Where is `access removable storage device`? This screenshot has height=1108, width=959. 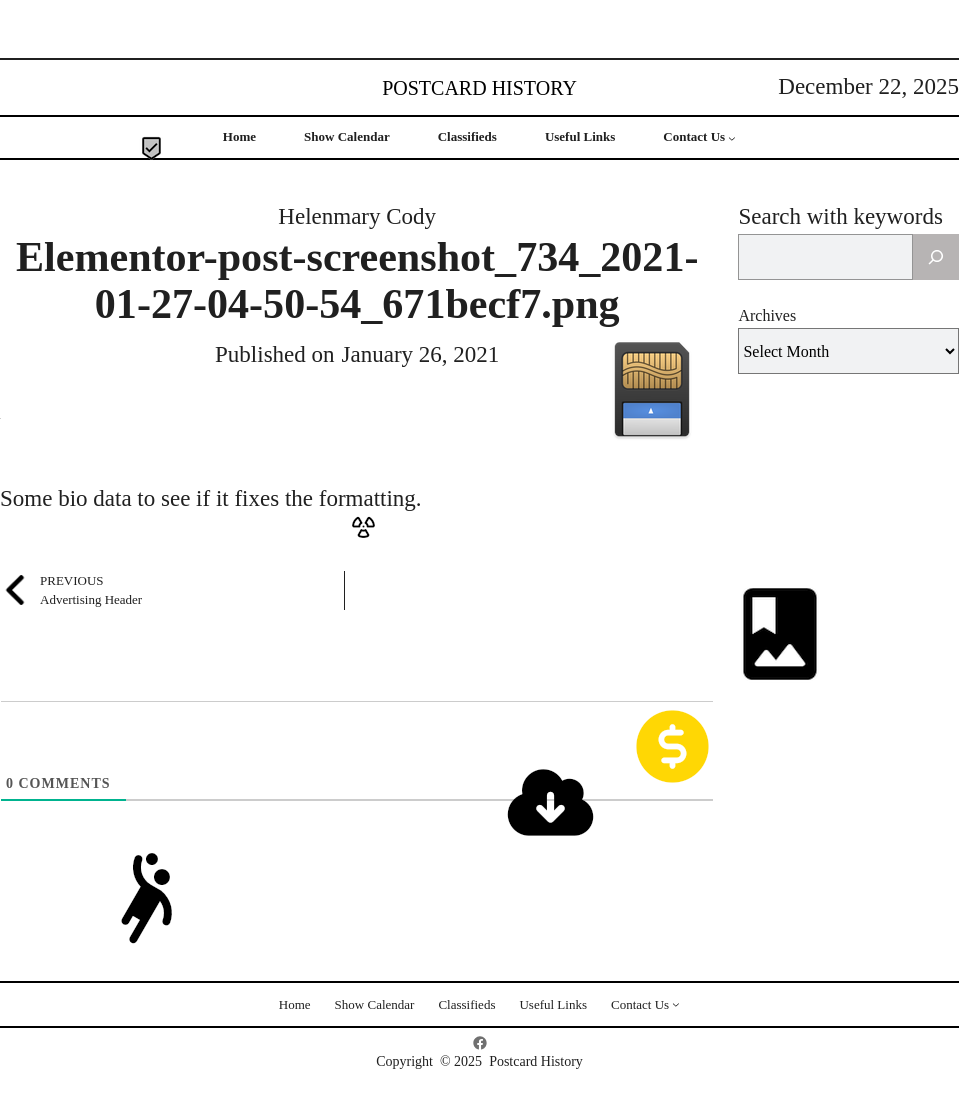 access removable storage device is located at coordinates (652, 390).